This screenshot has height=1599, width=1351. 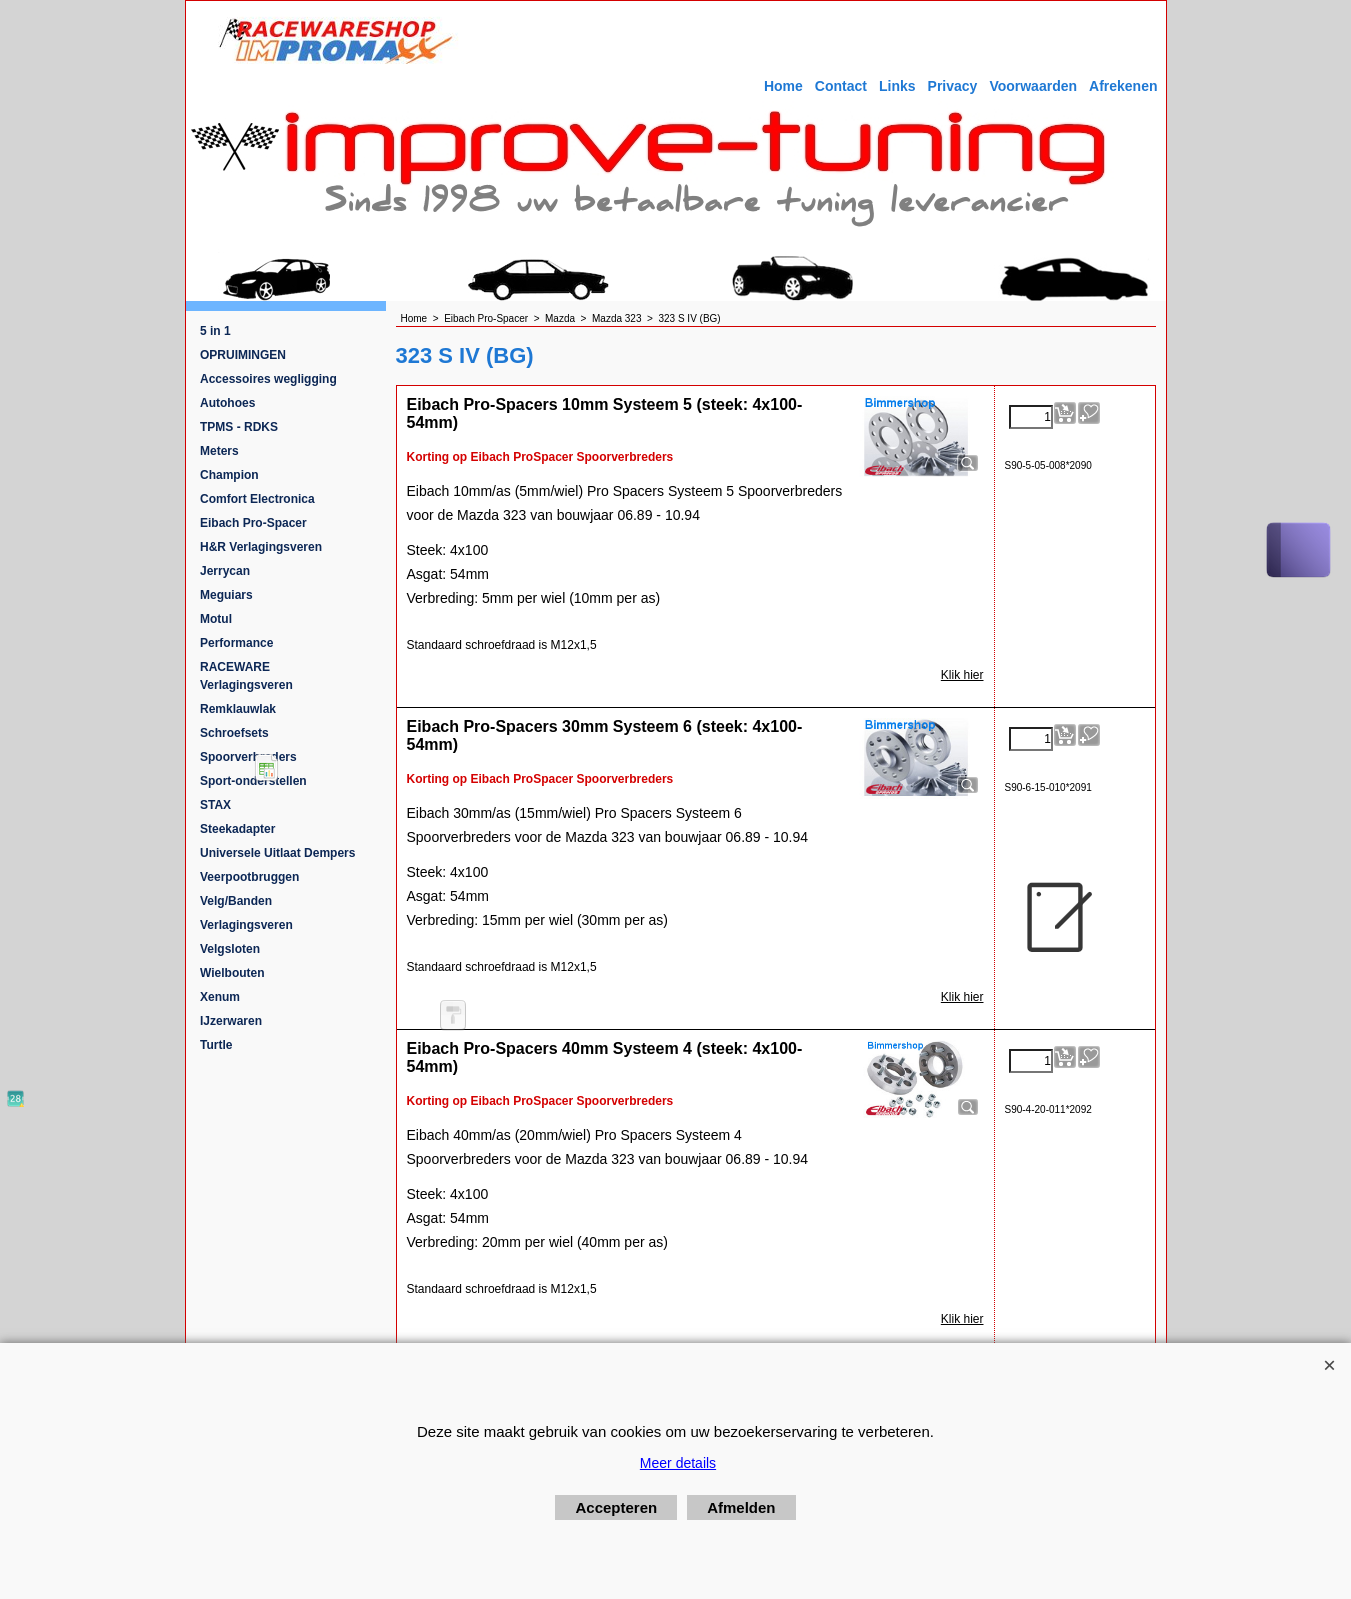 I want to click on open a spreadsheet file, so click(x=266, y=767).